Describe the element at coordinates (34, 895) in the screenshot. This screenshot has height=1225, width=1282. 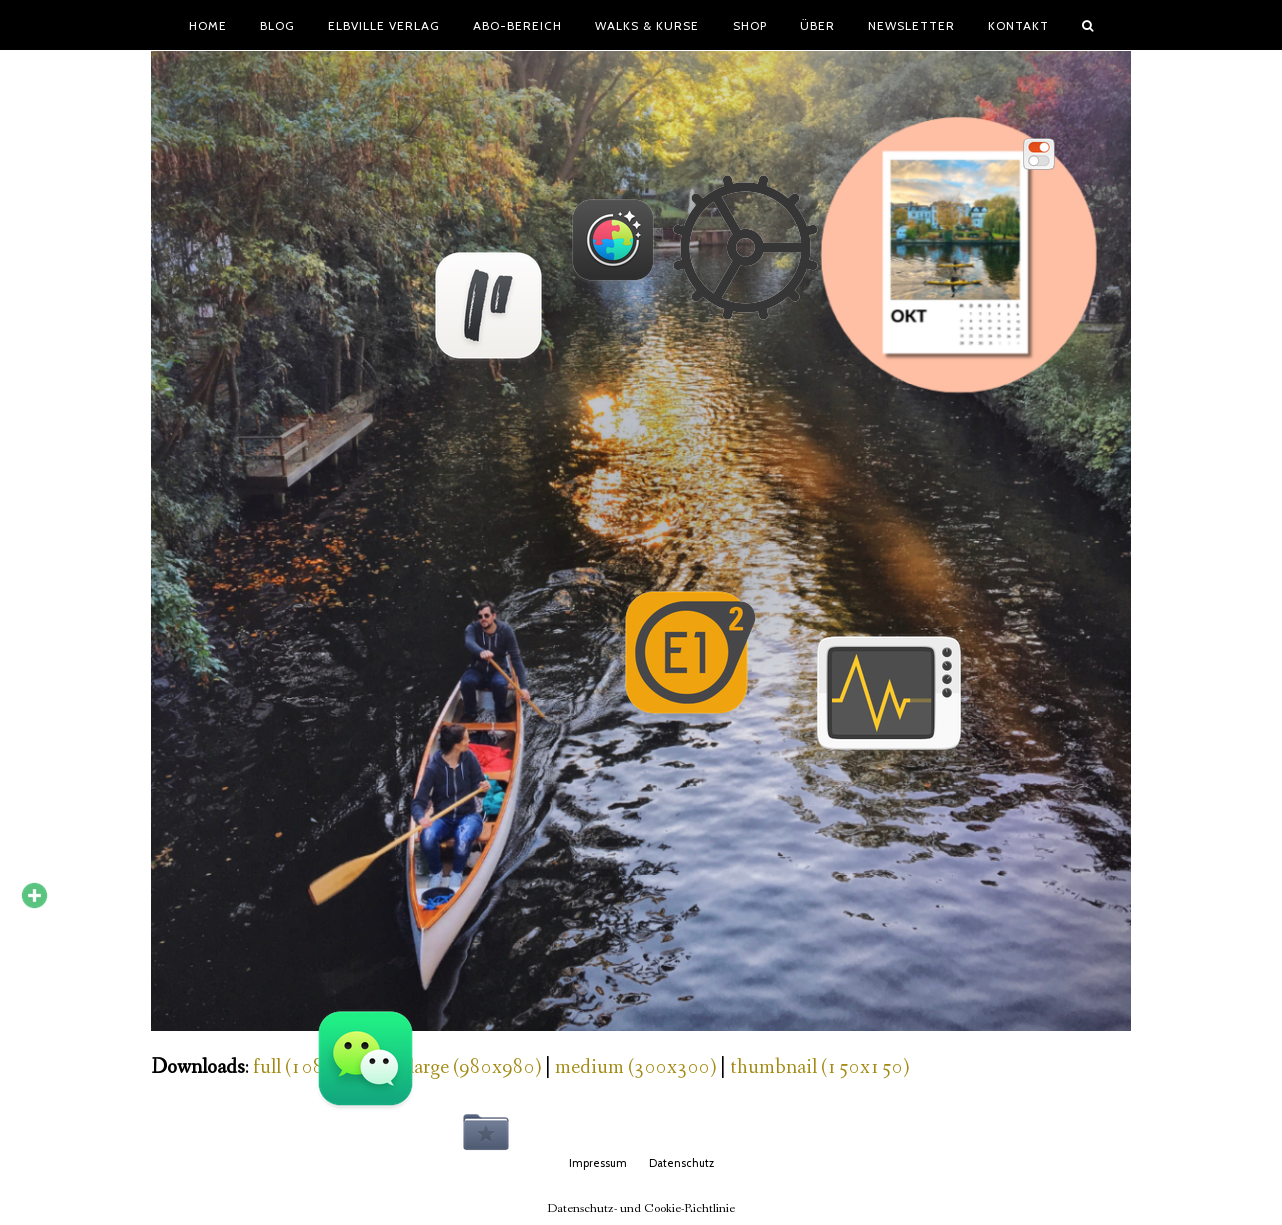
I see `indicates a newly added file in version control` at that location.